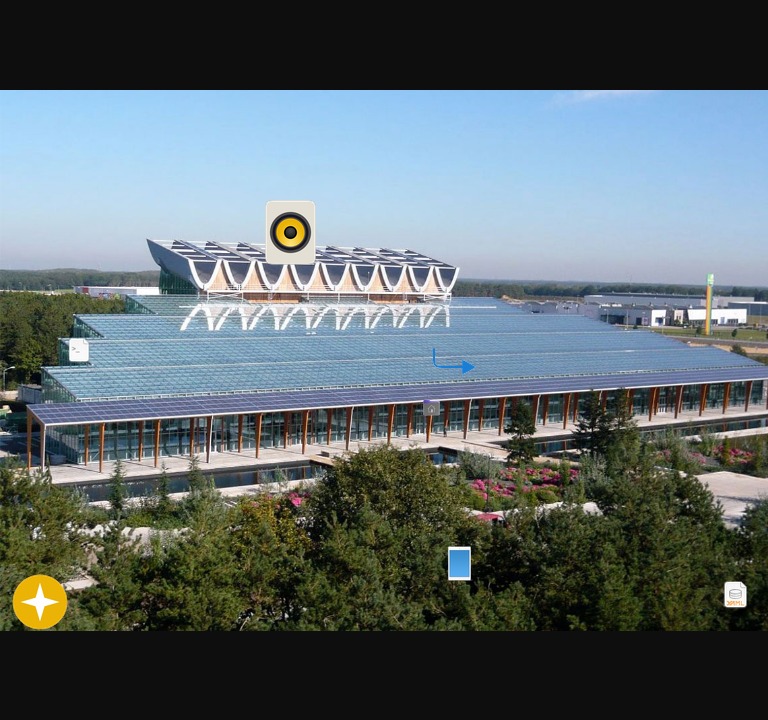  I want to click on forward an email message, so click(455, 358).